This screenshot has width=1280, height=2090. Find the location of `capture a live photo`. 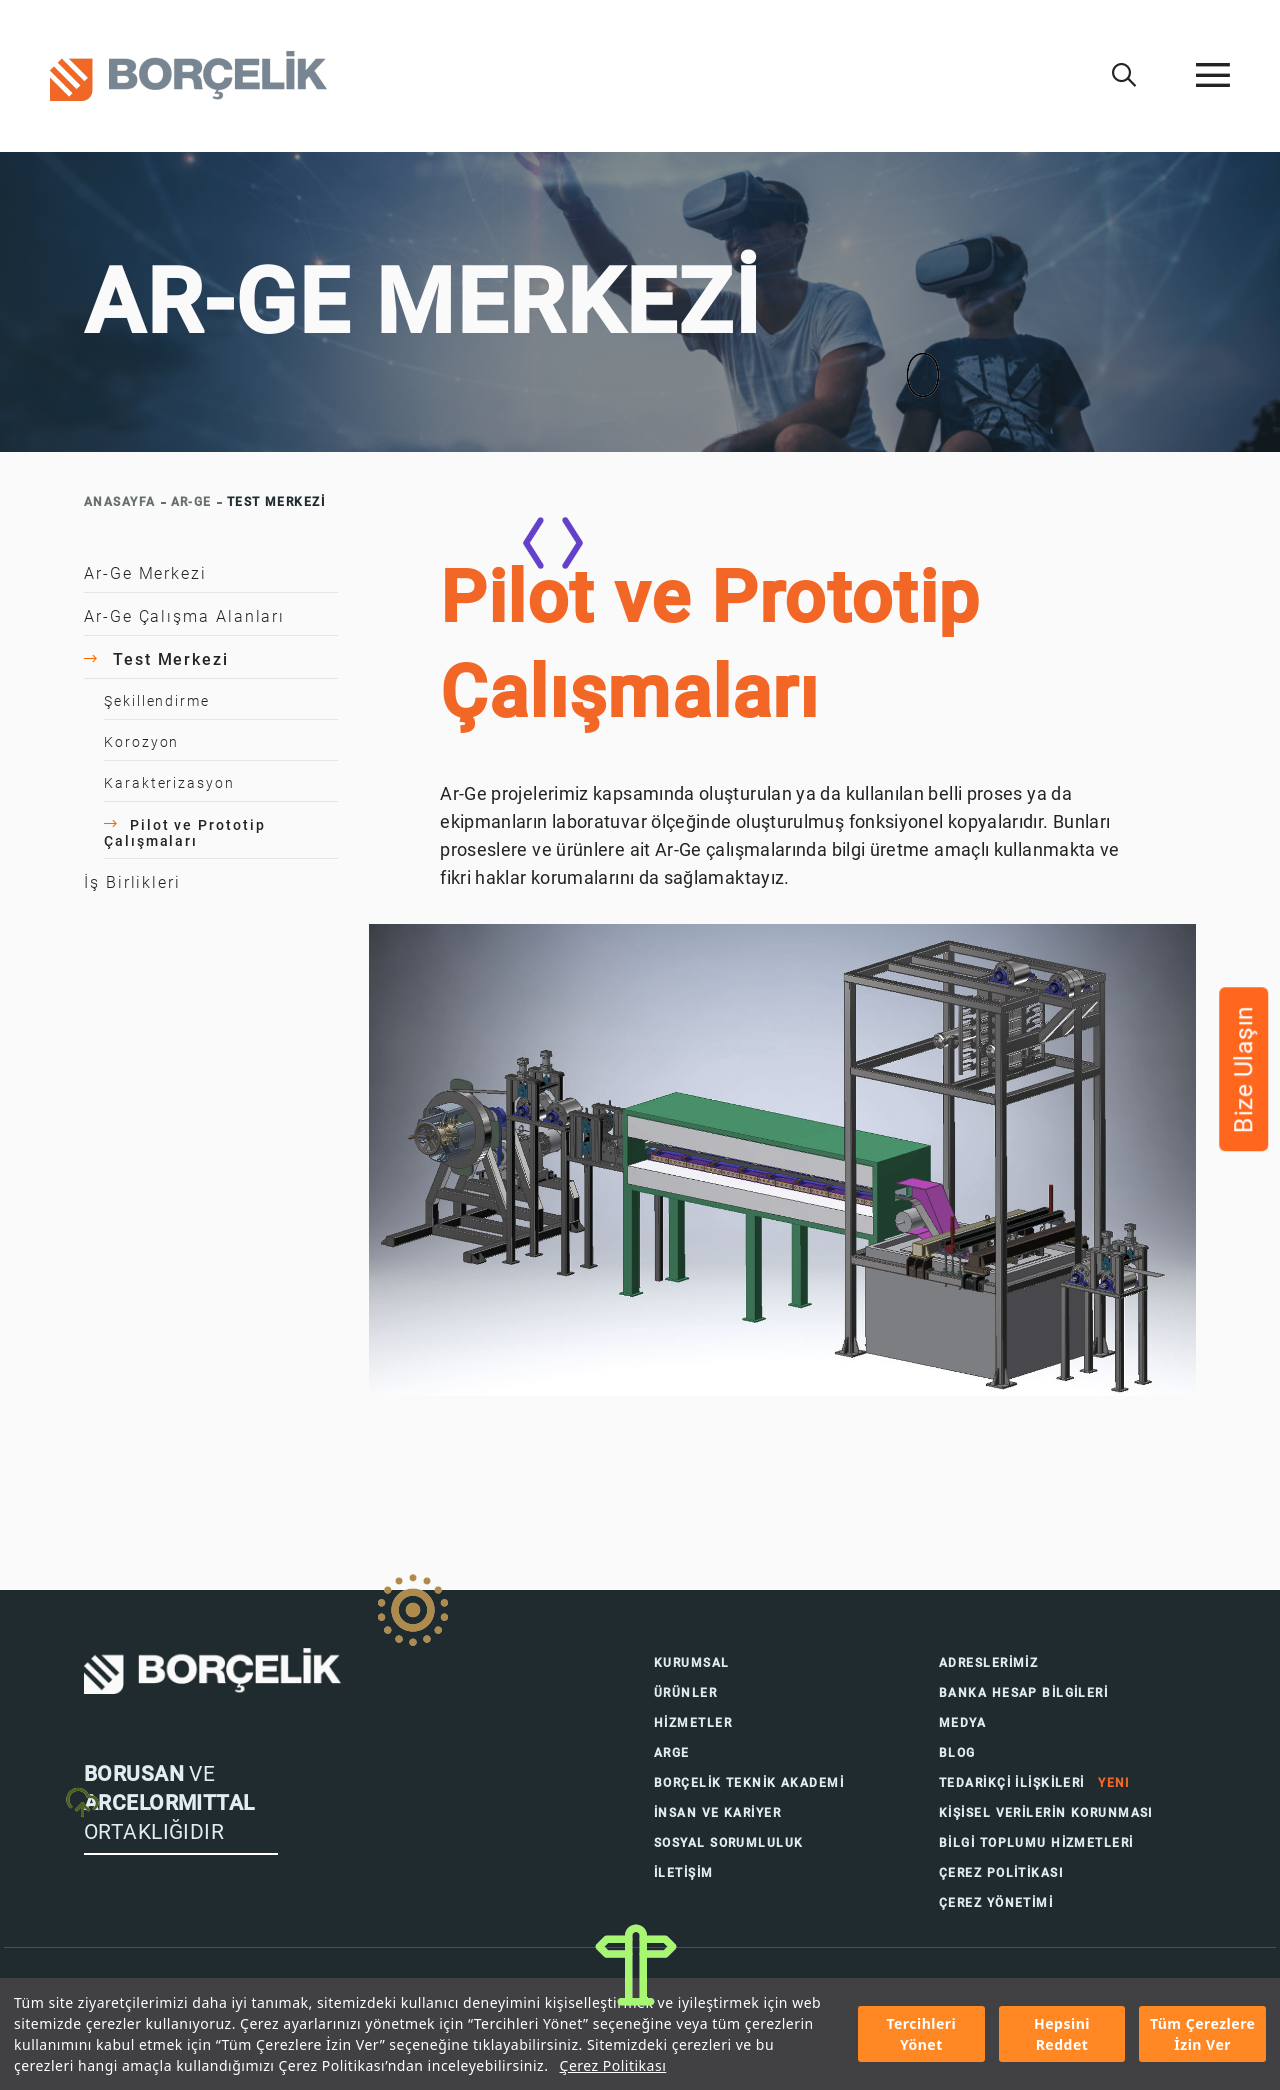

capture a live photo is located at coordinates (413, 1610).